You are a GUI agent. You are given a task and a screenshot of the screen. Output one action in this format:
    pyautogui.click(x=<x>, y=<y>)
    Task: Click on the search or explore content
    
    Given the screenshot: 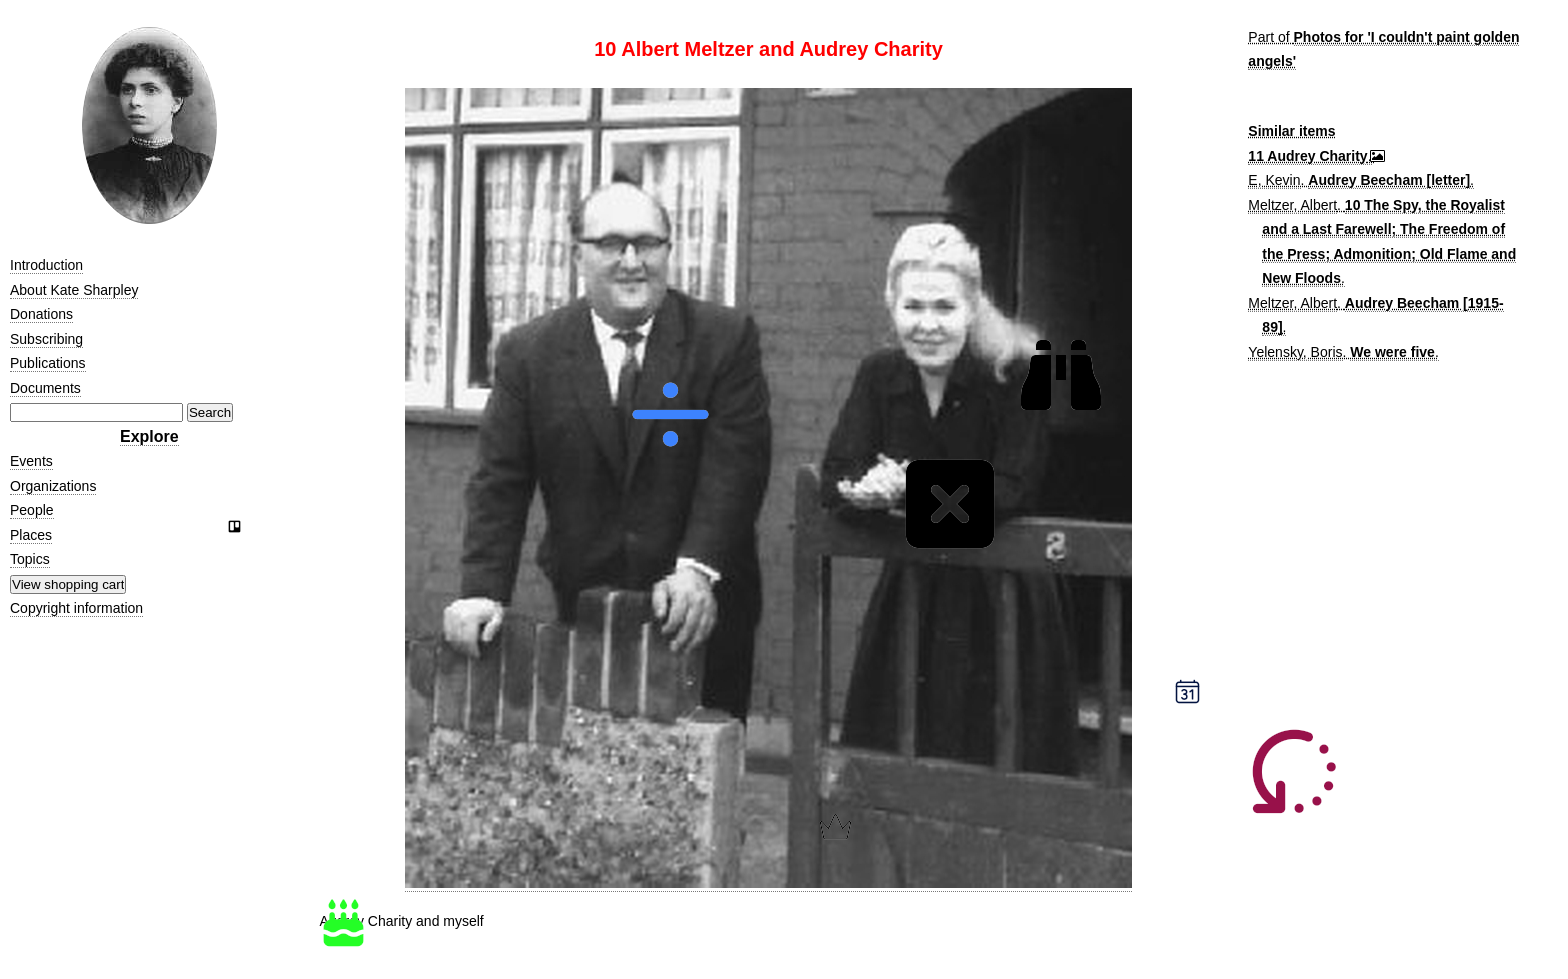 What is the action you would take?
    pyautogui.click(x=1061, y=375)
    